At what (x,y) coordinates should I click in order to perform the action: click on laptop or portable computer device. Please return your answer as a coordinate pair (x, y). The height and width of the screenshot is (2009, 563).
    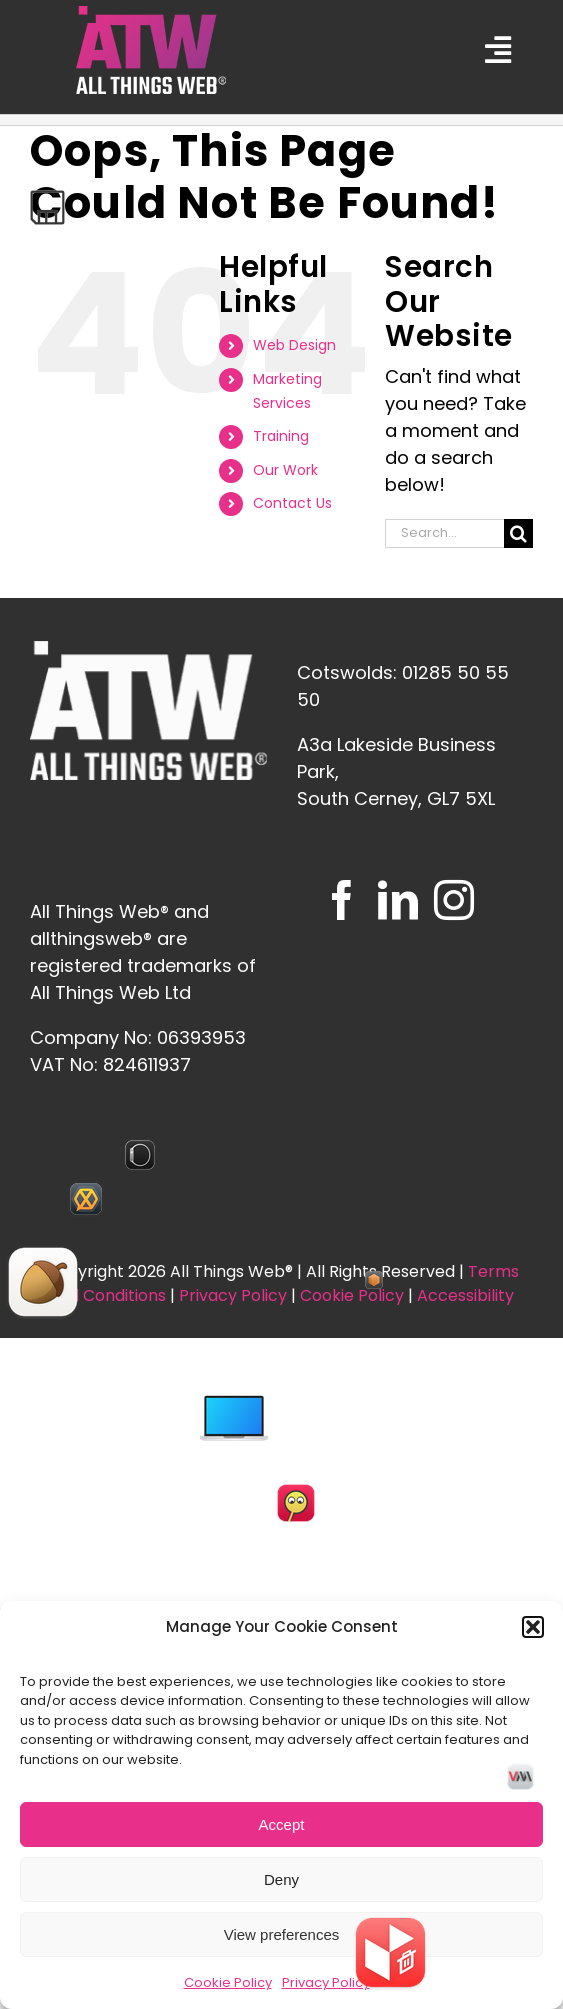
    Looking at the image, I should click on (234, 1417).